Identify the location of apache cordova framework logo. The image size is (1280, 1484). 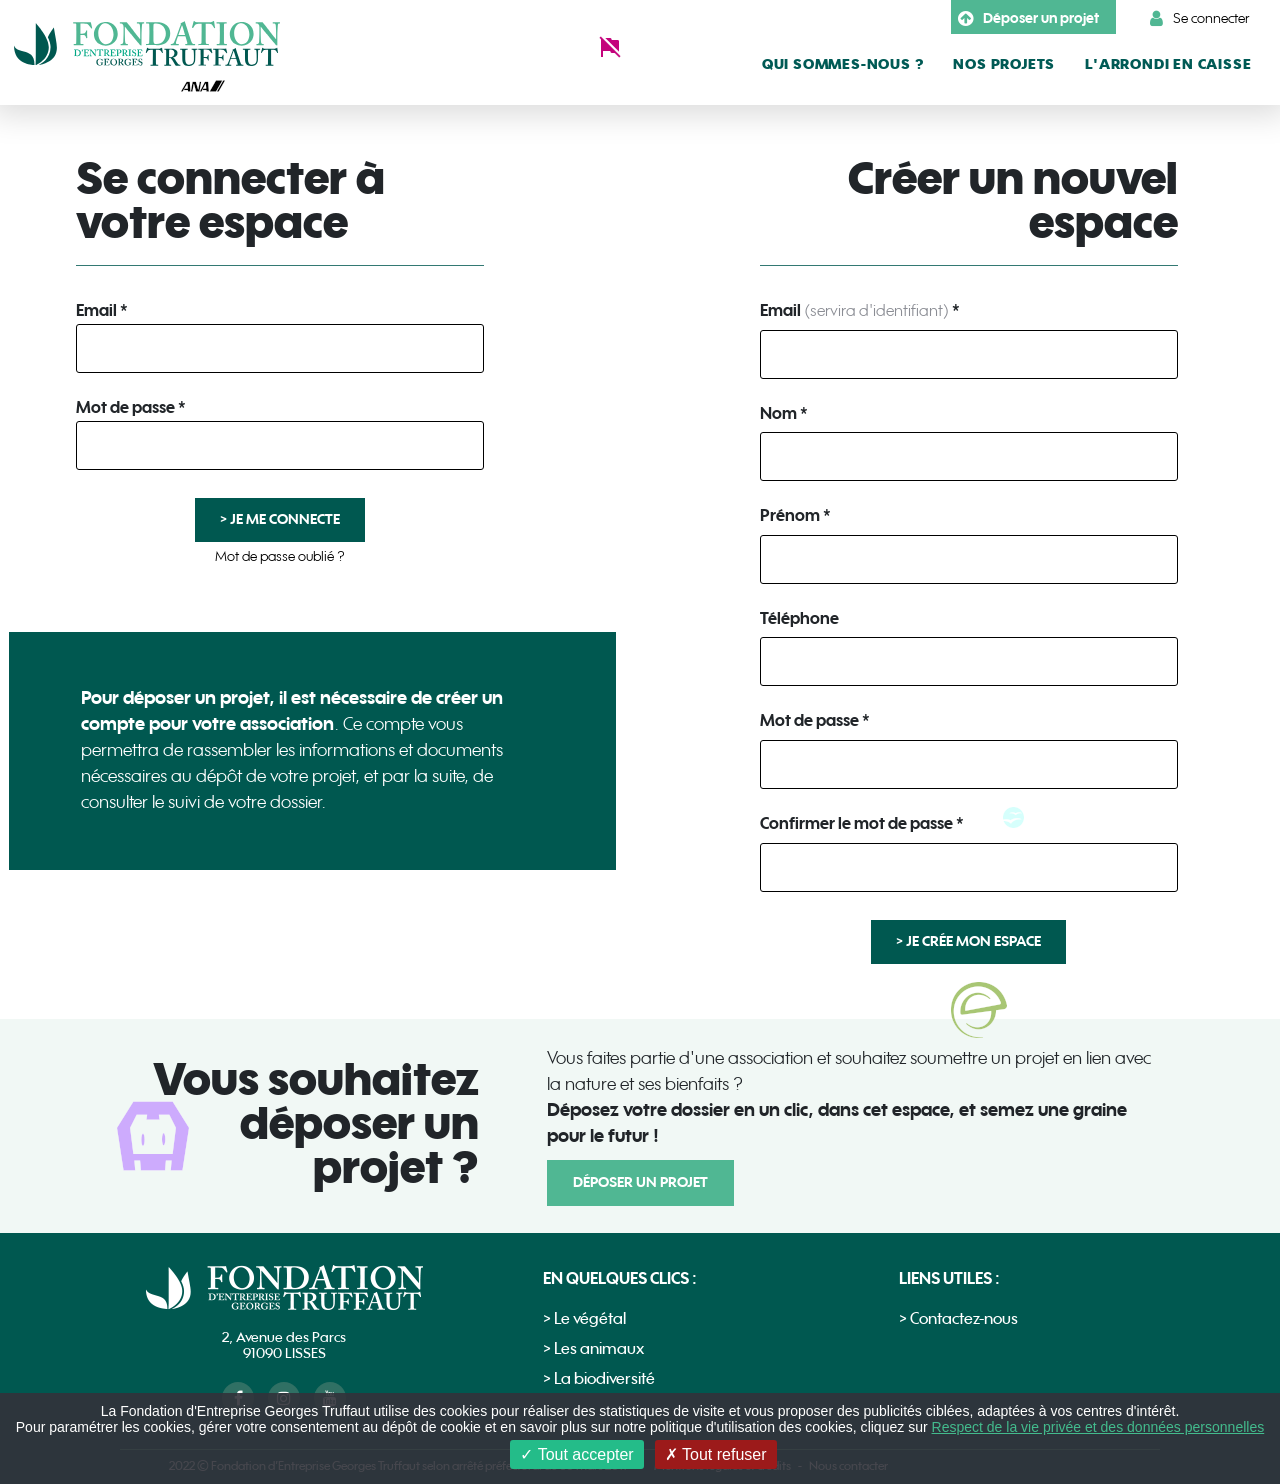
(153, 1136).